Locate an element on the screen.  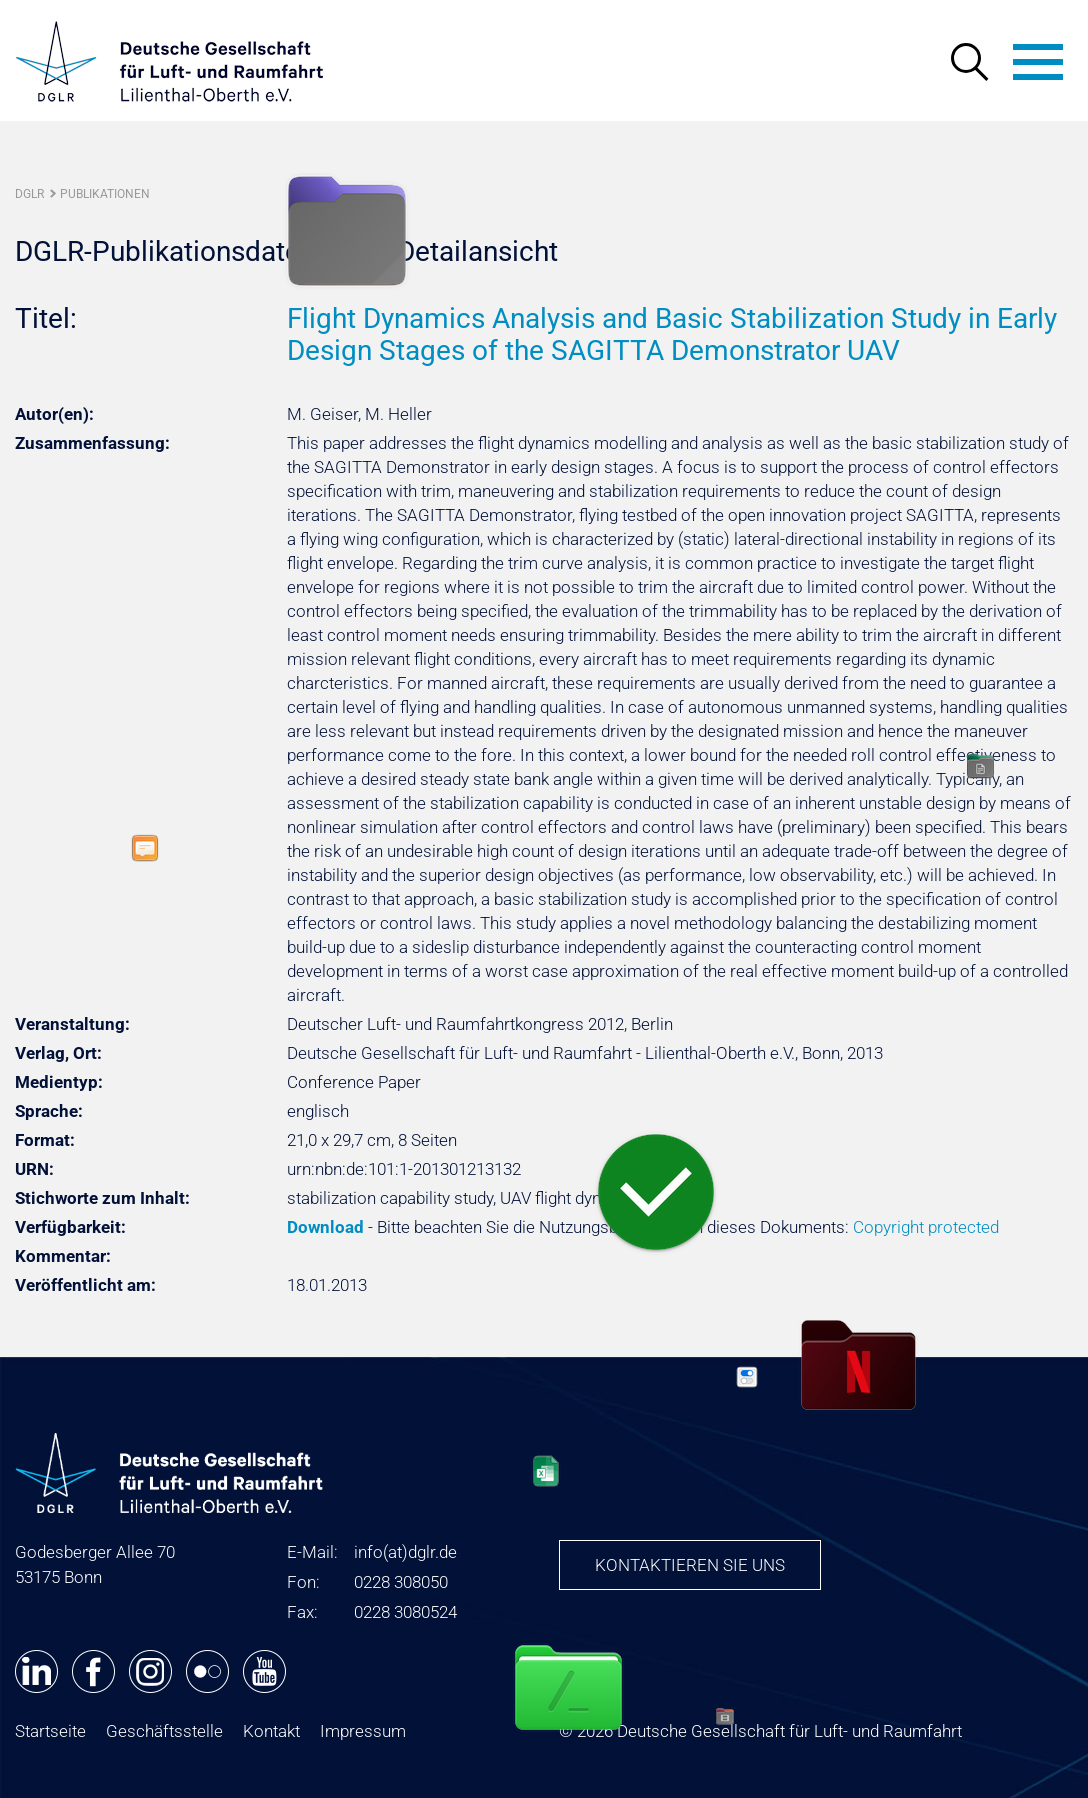
open a Microsoft Excel spreadsheet file is located at coordinates (546, 1471).